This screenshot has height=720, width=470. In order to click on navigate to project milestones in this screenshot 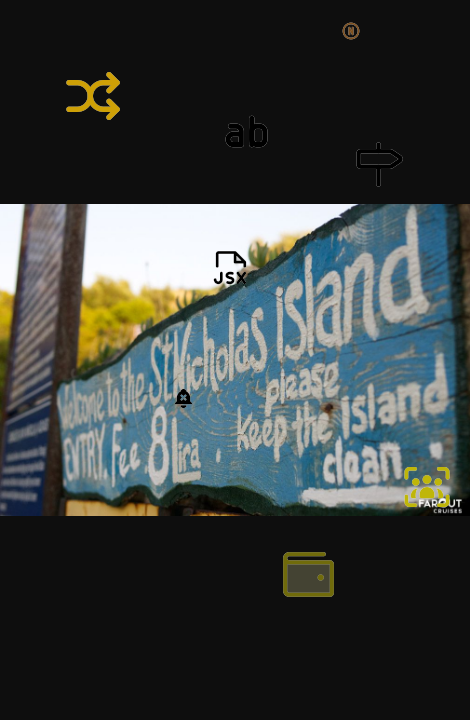, I will do `click(378, 164)`.